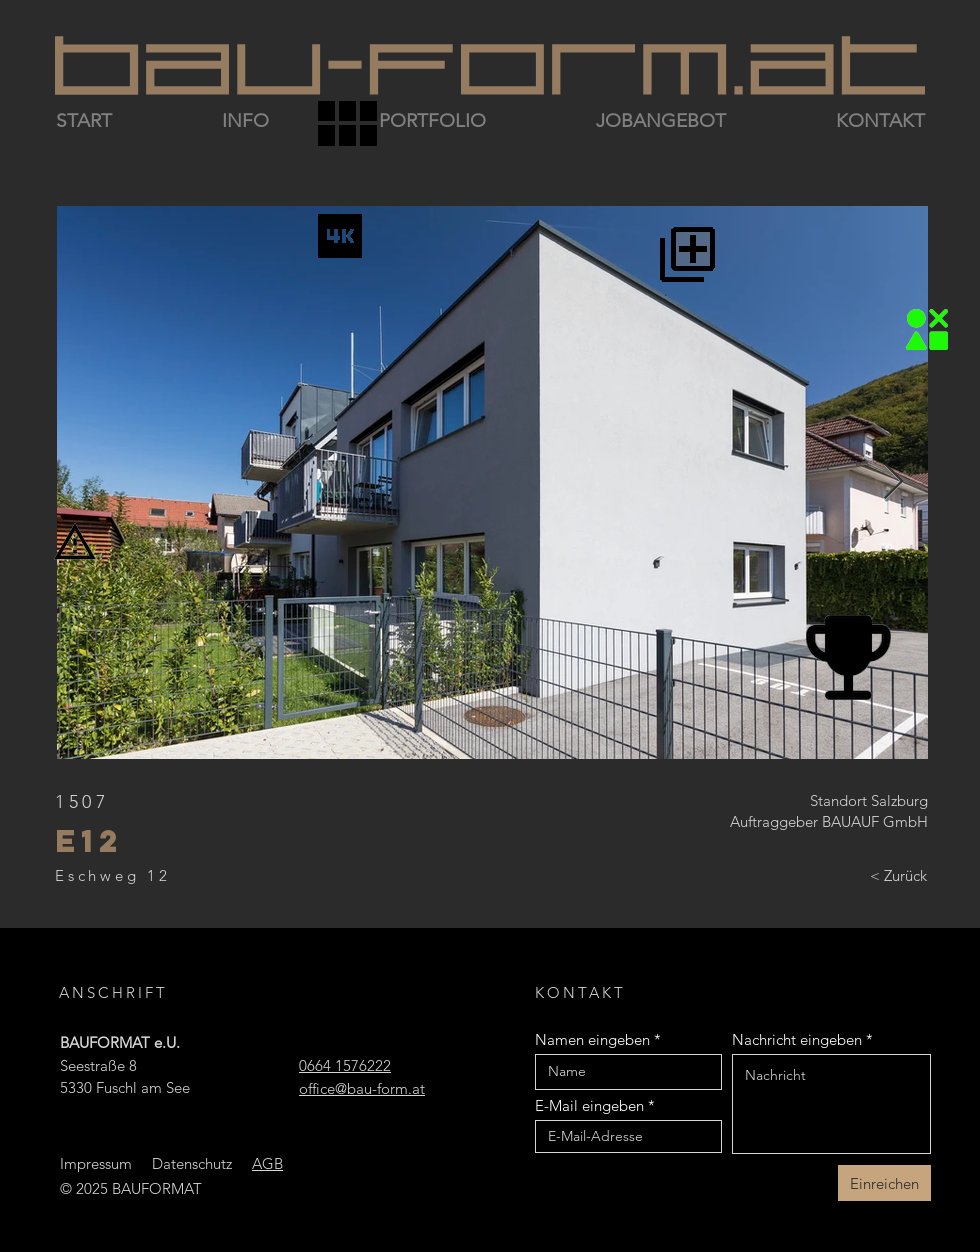  What do you see at coordinates (687, 254) in the screenshot?
I see `add item to queue or playlist` at bounding box center [687, 254].